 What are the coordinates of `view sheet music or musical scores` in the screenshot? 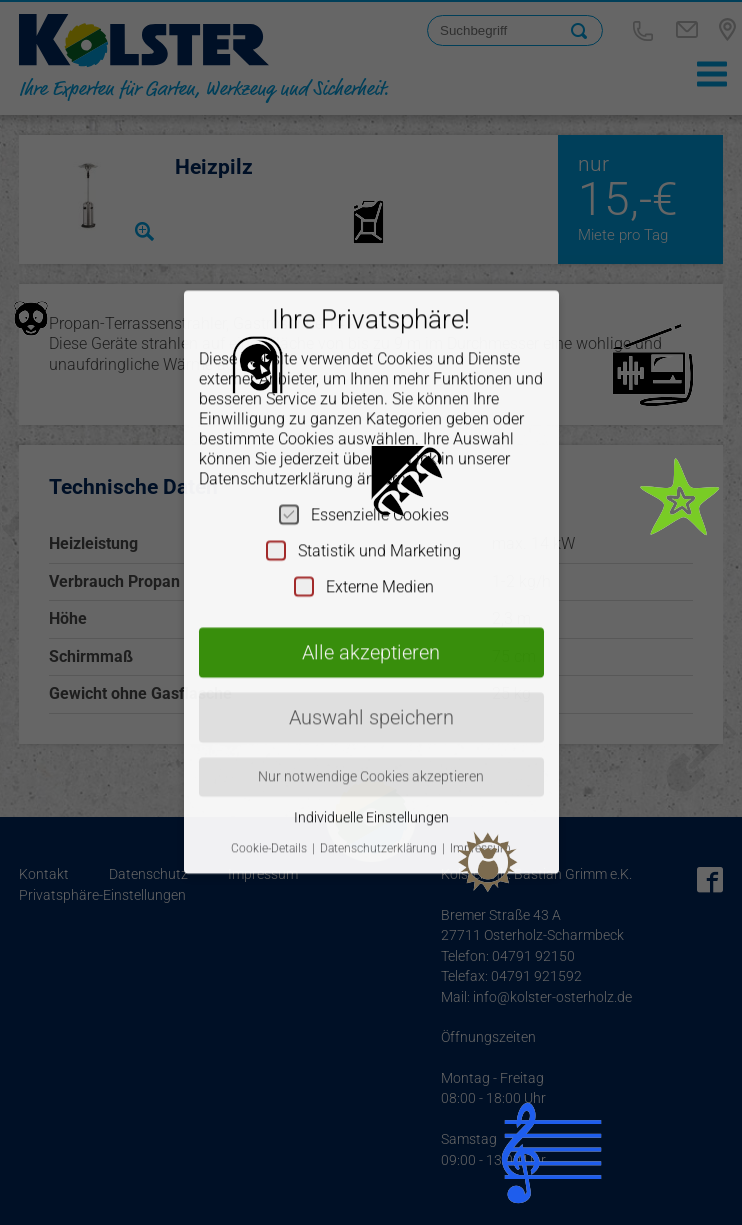 It's located at (553, 1153).